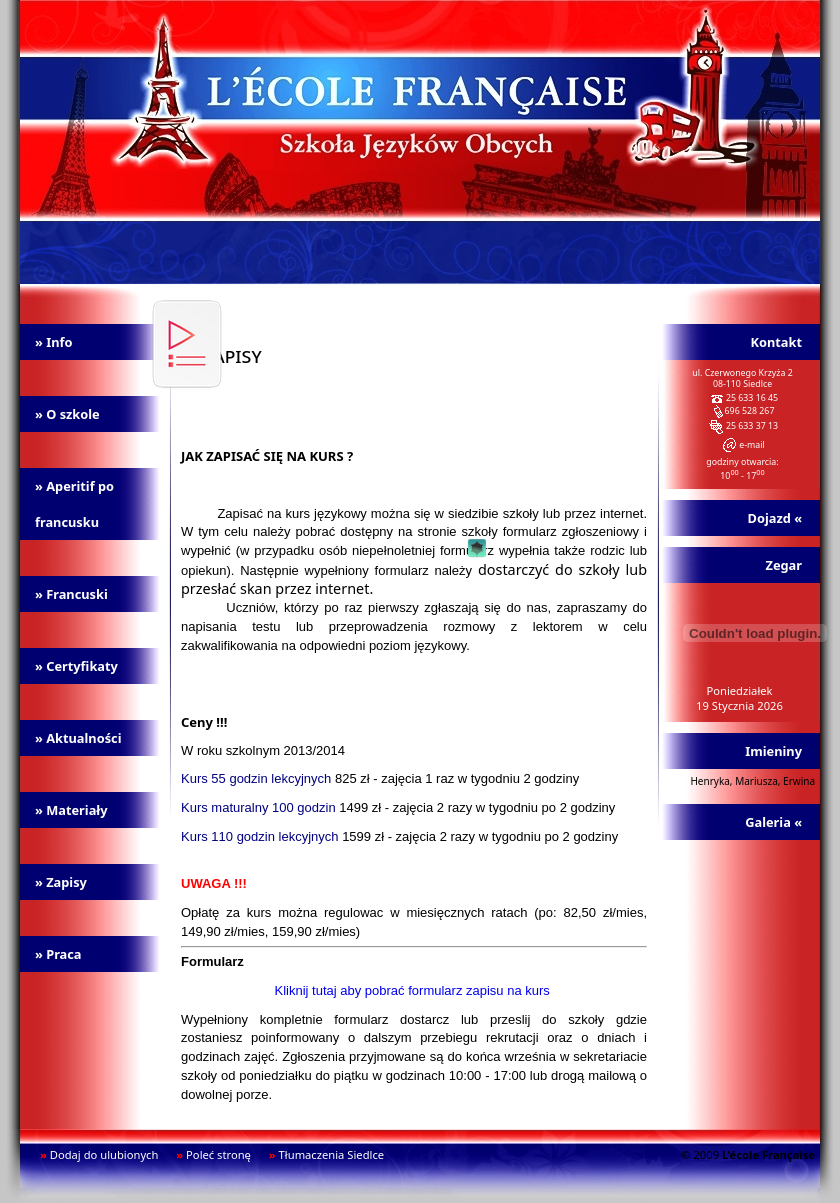 The width and height of the screenshot is (840, 1203). What do you see at coordinates (477, 548) in the screenshot?
I see `launch gnome mines game` at bounding box center [477, 548].